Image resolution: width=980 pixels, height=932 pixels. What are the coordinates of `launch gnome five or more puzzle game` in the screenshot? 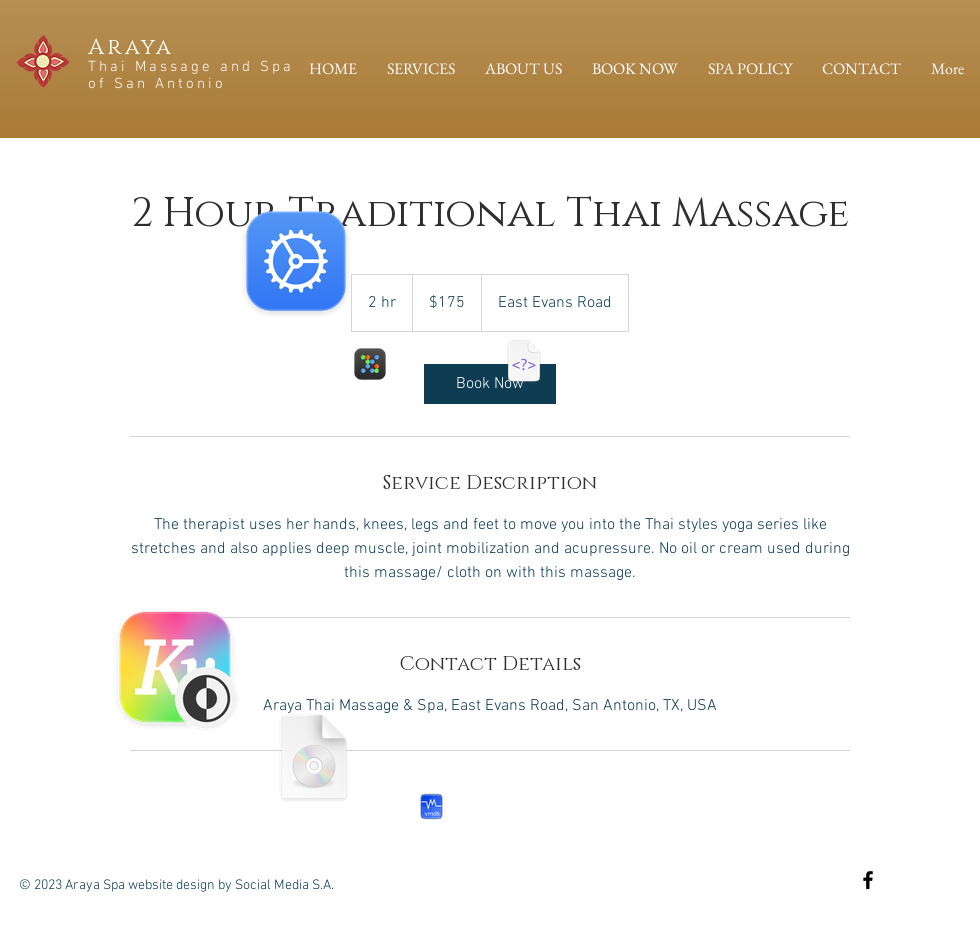 It's located at (370, 364).